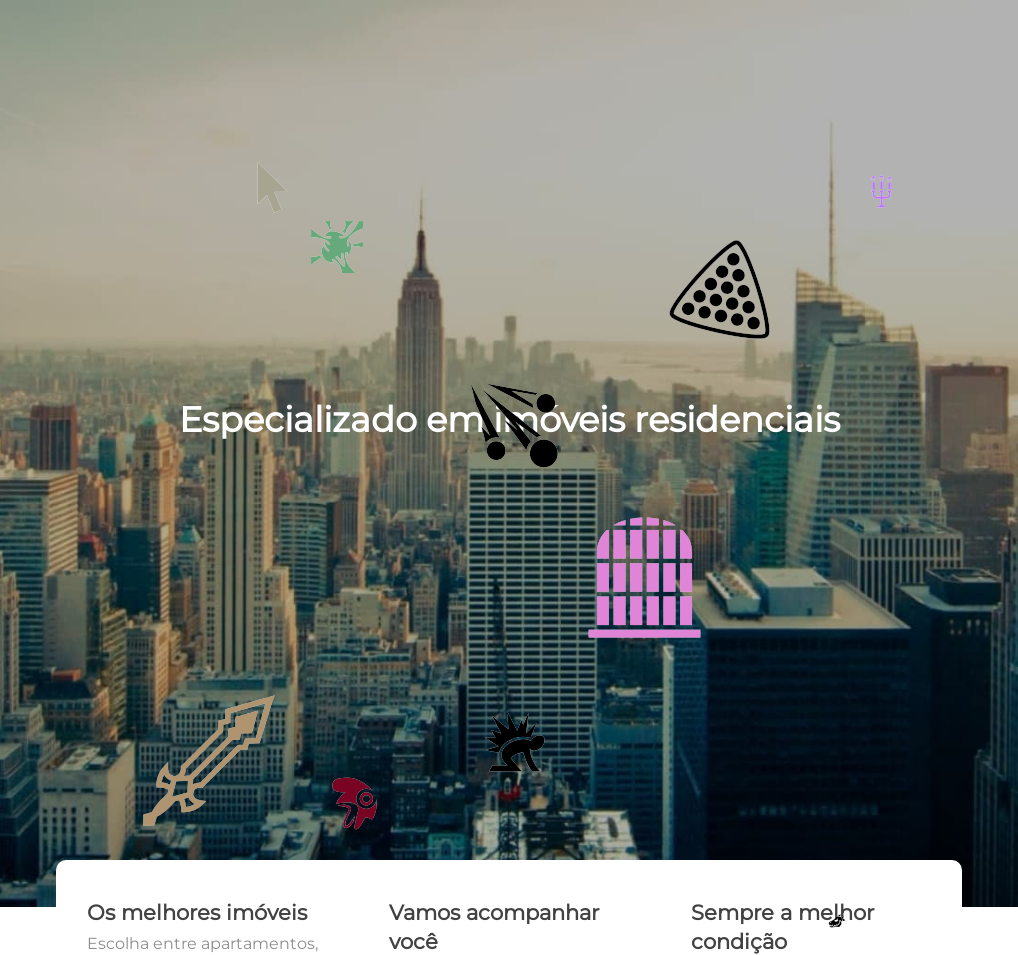  I want to click on indicates back pain or spinal discomfort, so click(514, 741).